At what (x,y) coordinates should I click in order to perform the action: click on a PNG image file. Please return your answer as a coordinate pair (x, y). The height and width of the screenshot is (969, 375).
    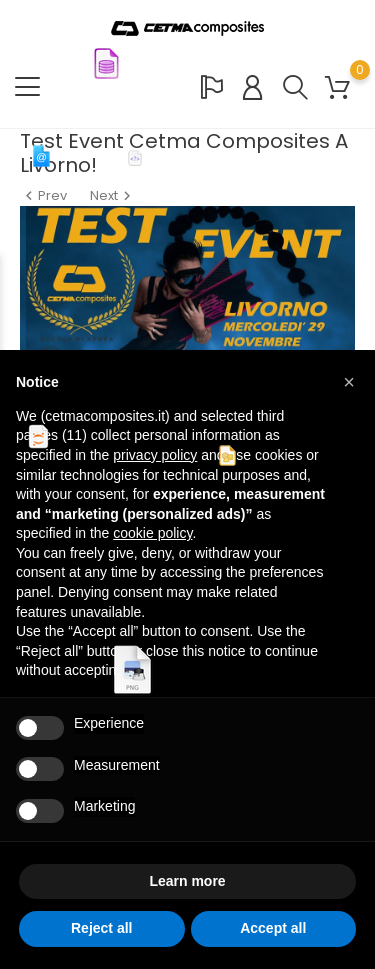
    Looking at the image, I should click on (132, 670).